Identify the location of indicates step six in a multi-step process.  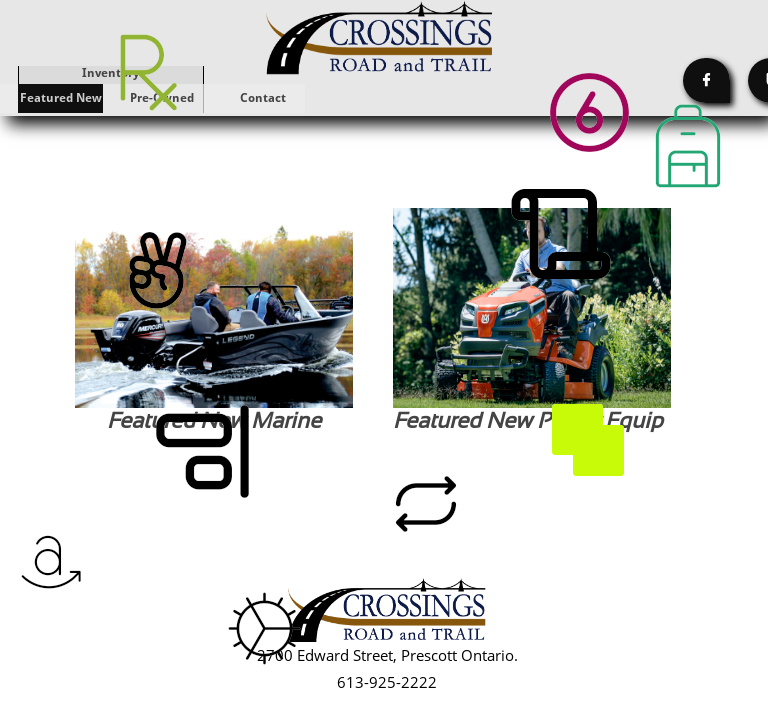
(589, 112).